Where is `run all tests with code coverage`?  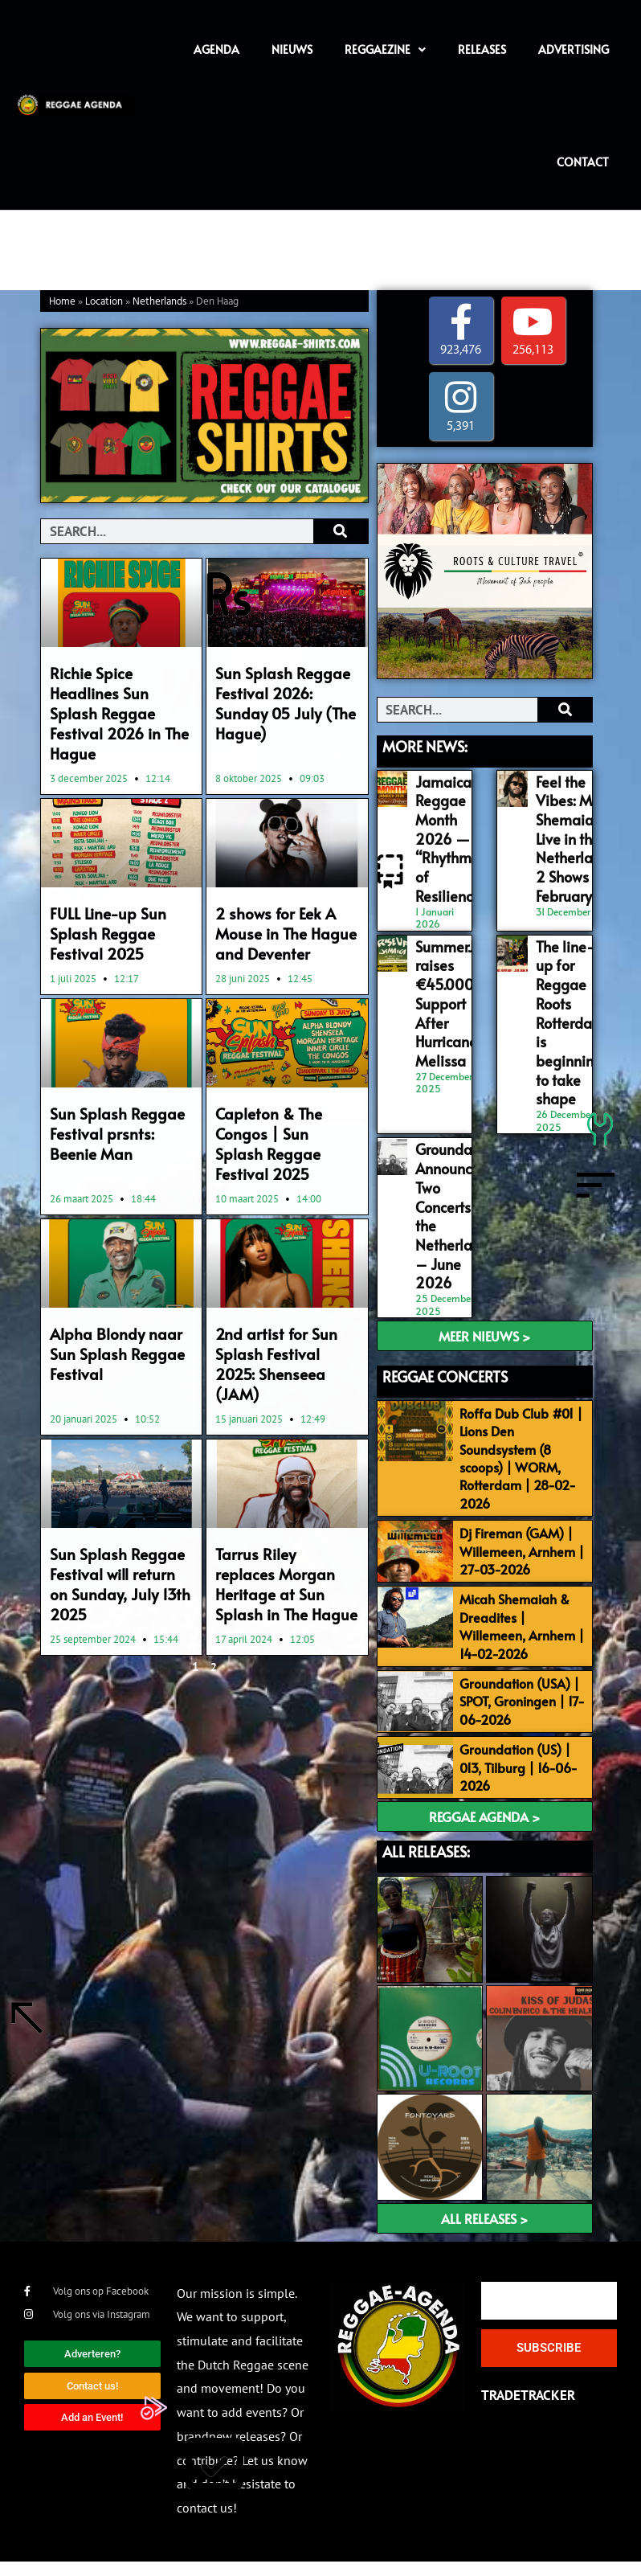 run all tests with code coverage is located at coordinates (154, 2406).